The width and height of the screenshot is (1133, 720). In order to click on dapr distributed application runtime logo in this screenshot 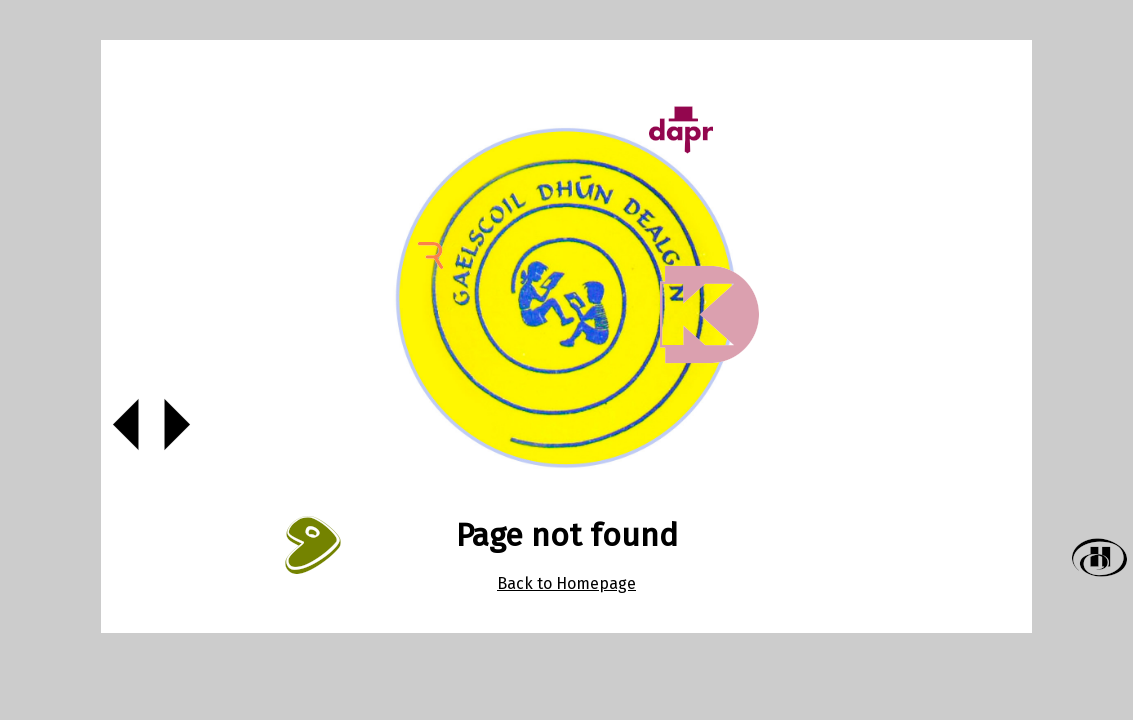, I will do `click(681, 130)`.